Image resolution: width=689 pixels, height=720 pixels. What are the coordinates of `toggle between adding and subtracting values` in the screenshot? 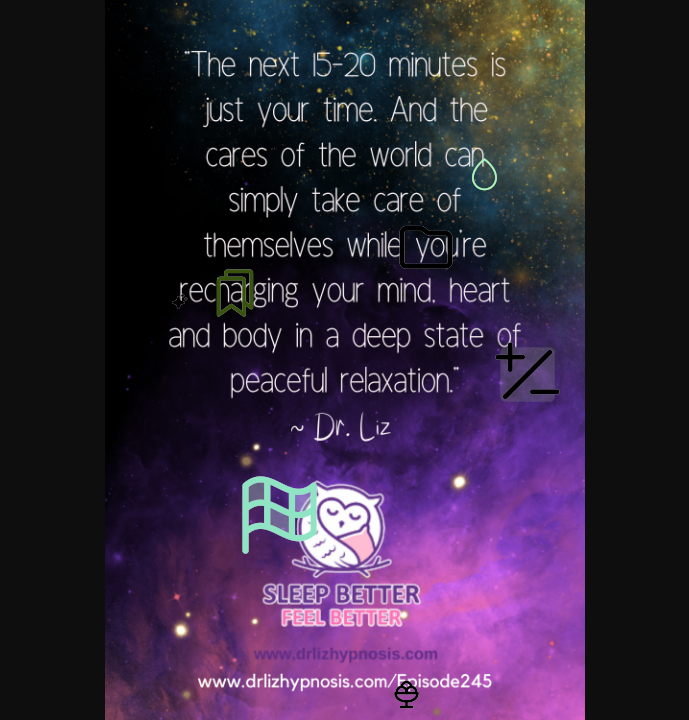 It's located at (527, 374).